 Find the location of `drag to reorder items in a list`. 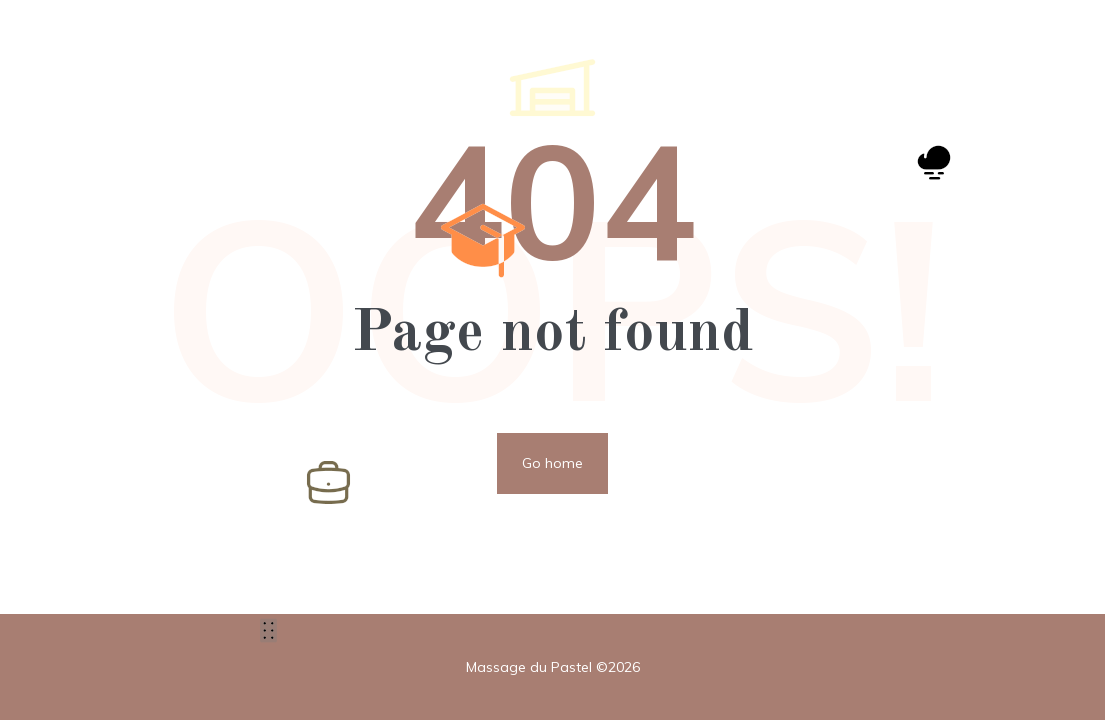

drag to reorder items in a list is located at coordinates (268, 630).